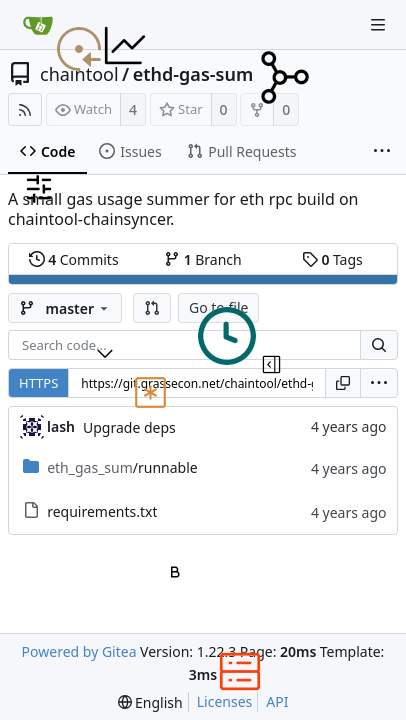 The image size is (406, 720). What do you see at coordinates (227, 336) in the screenshot?
I see `view timestamp or time-related information` at bounding box center [227, 336].